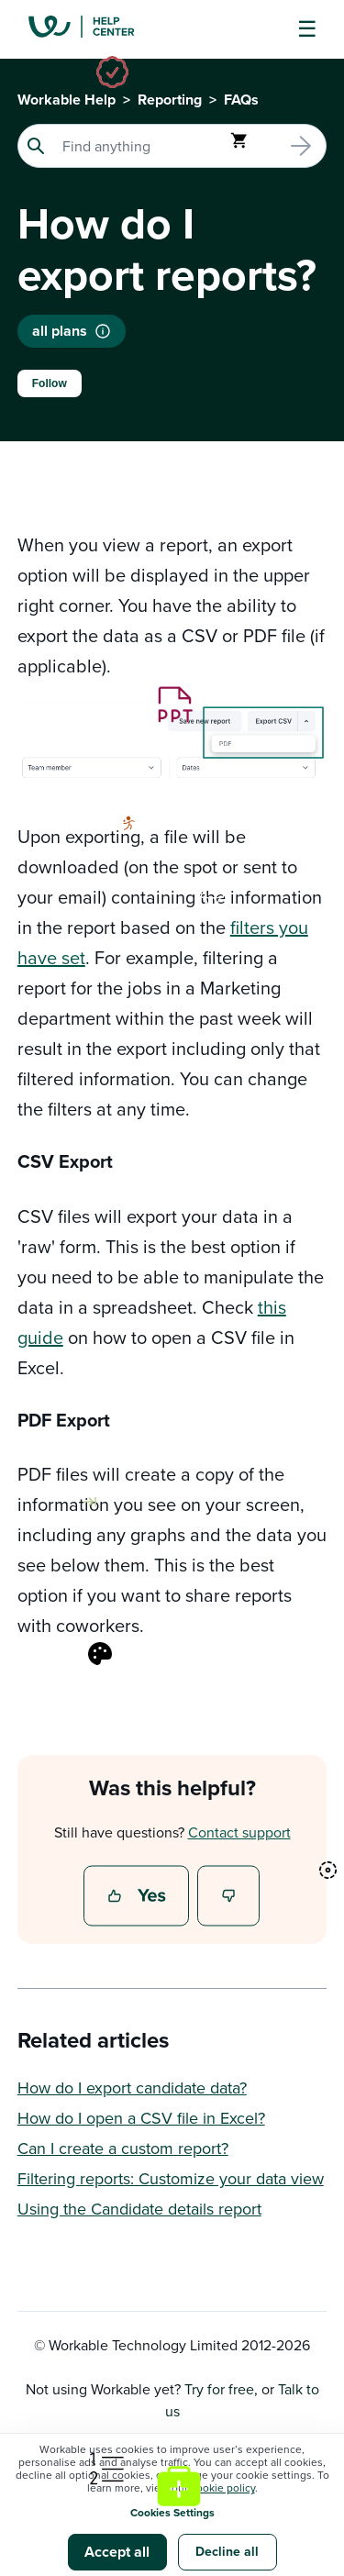 This screenshot has height=2576, width=344. Describe the element at coordinates (179, 2486) in the screenshot. I see `access health or medical information` at that location.